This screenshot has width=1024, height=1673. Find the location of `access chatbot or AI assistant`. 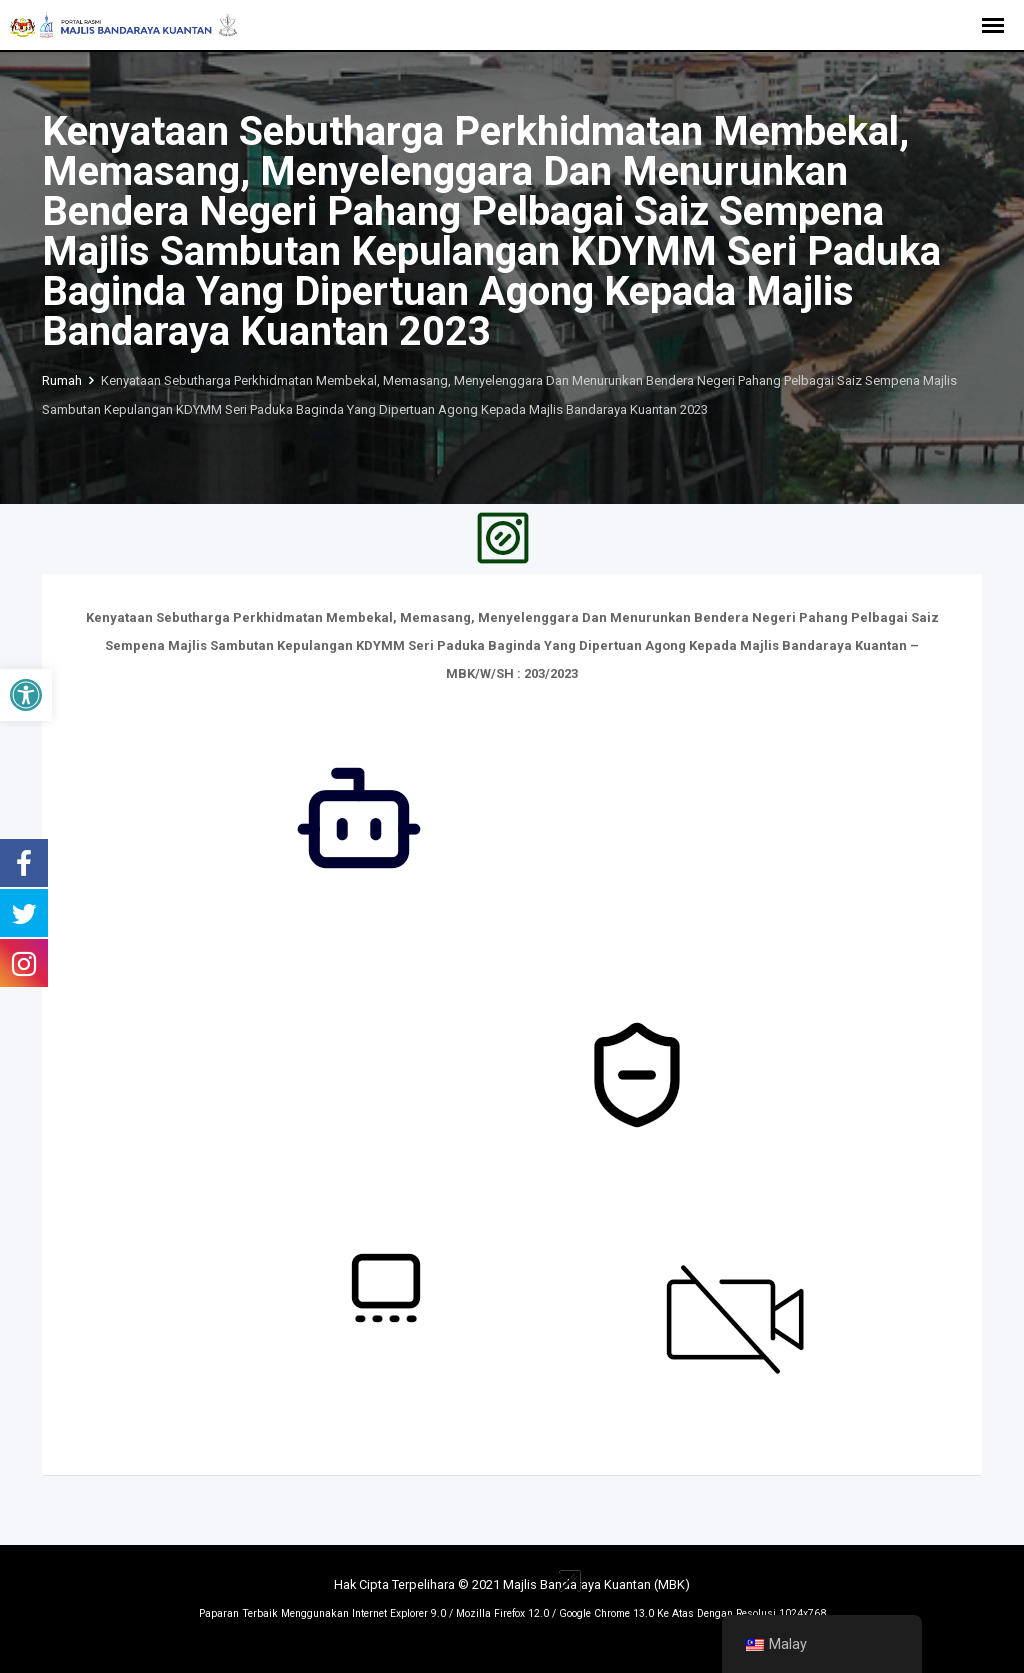

access chatbot or AI assistant is located at coordinates (359, 818).